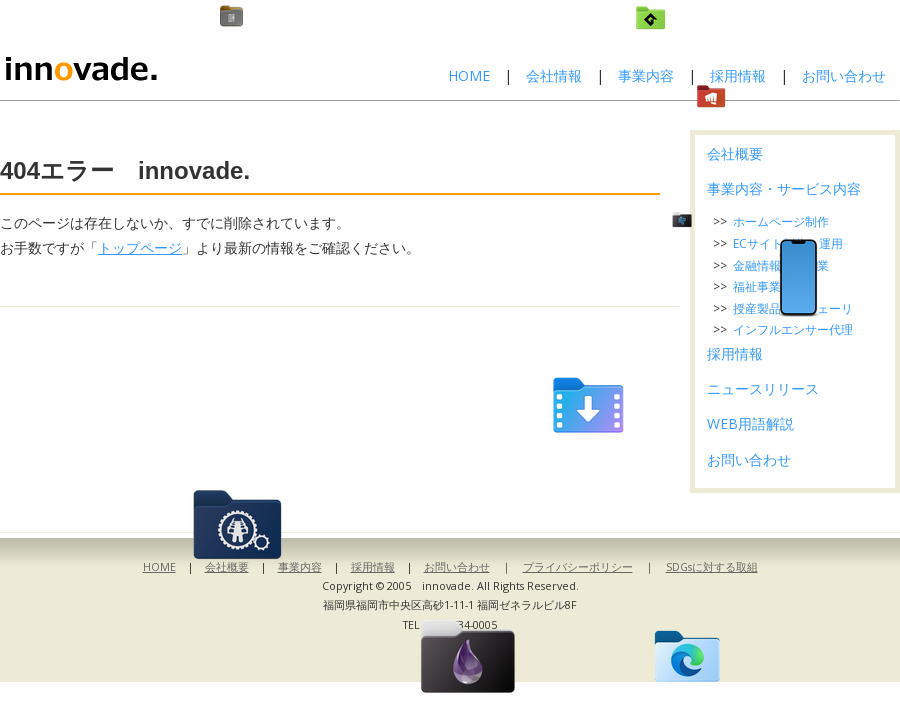 The width and height of the screenshot is (900, 720). I want to click on folder for NoLimits coaster simulation mods and custom content, so click(237, 527).